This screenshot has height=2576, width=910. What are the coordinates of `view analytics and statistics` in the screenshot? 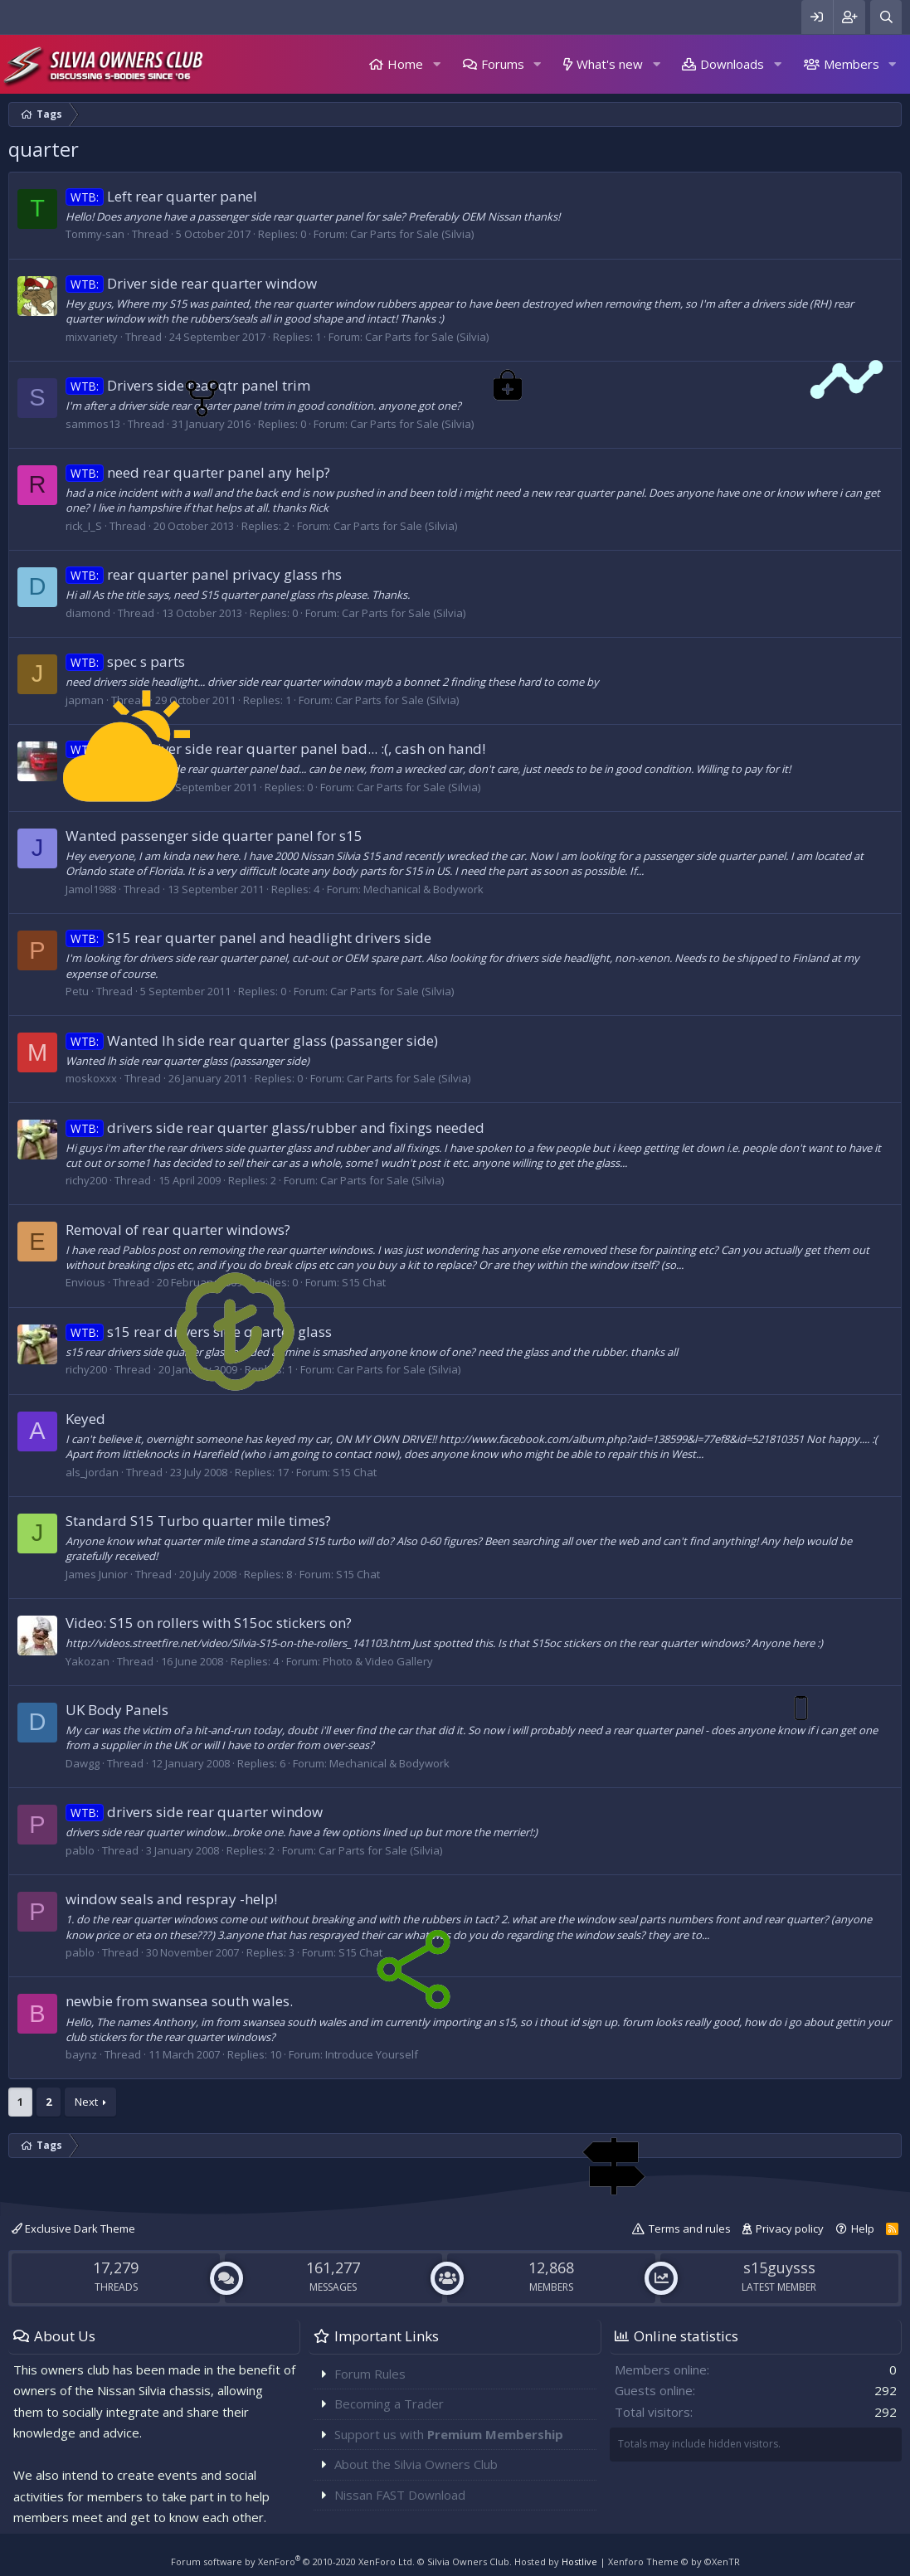 It's located at (846, 379).